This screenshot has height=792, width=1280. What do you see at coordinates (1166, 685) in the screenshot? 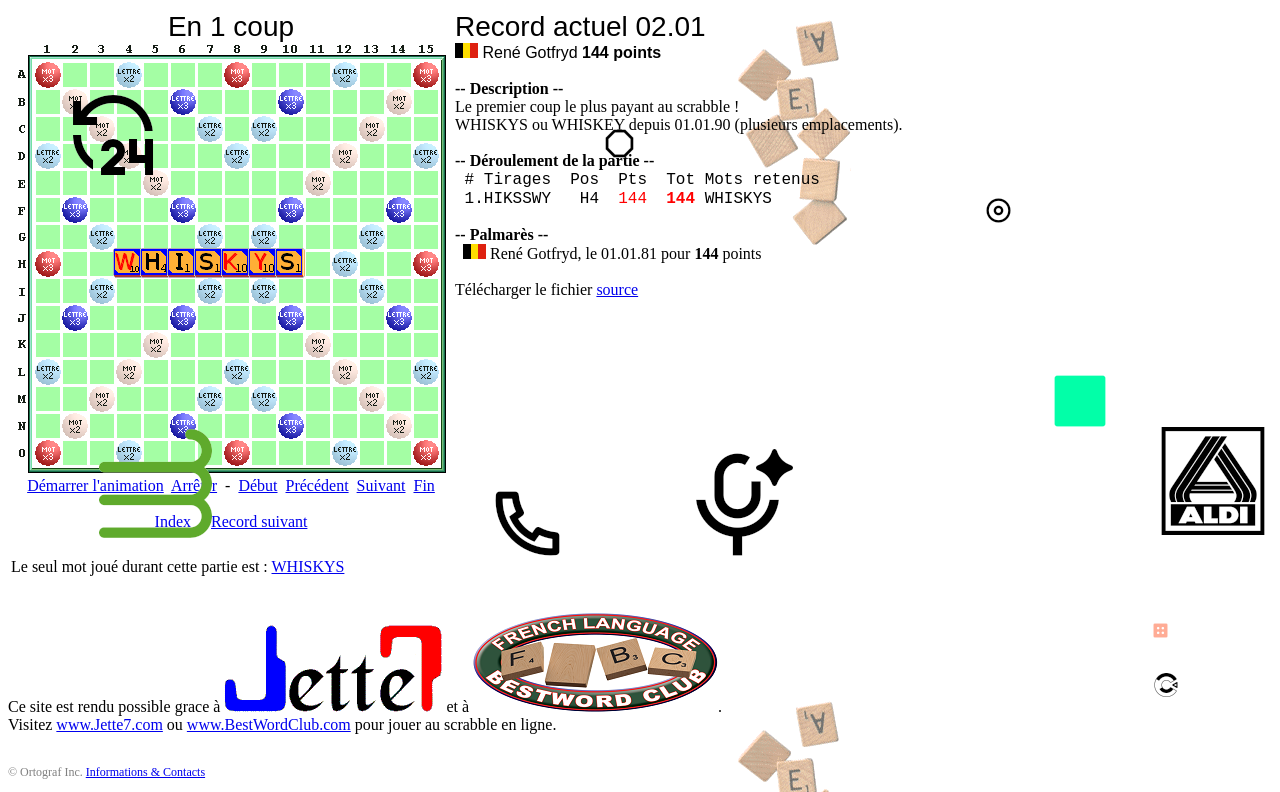
I see `construct 3 game development software logo` at bounding box center [1166, 685].